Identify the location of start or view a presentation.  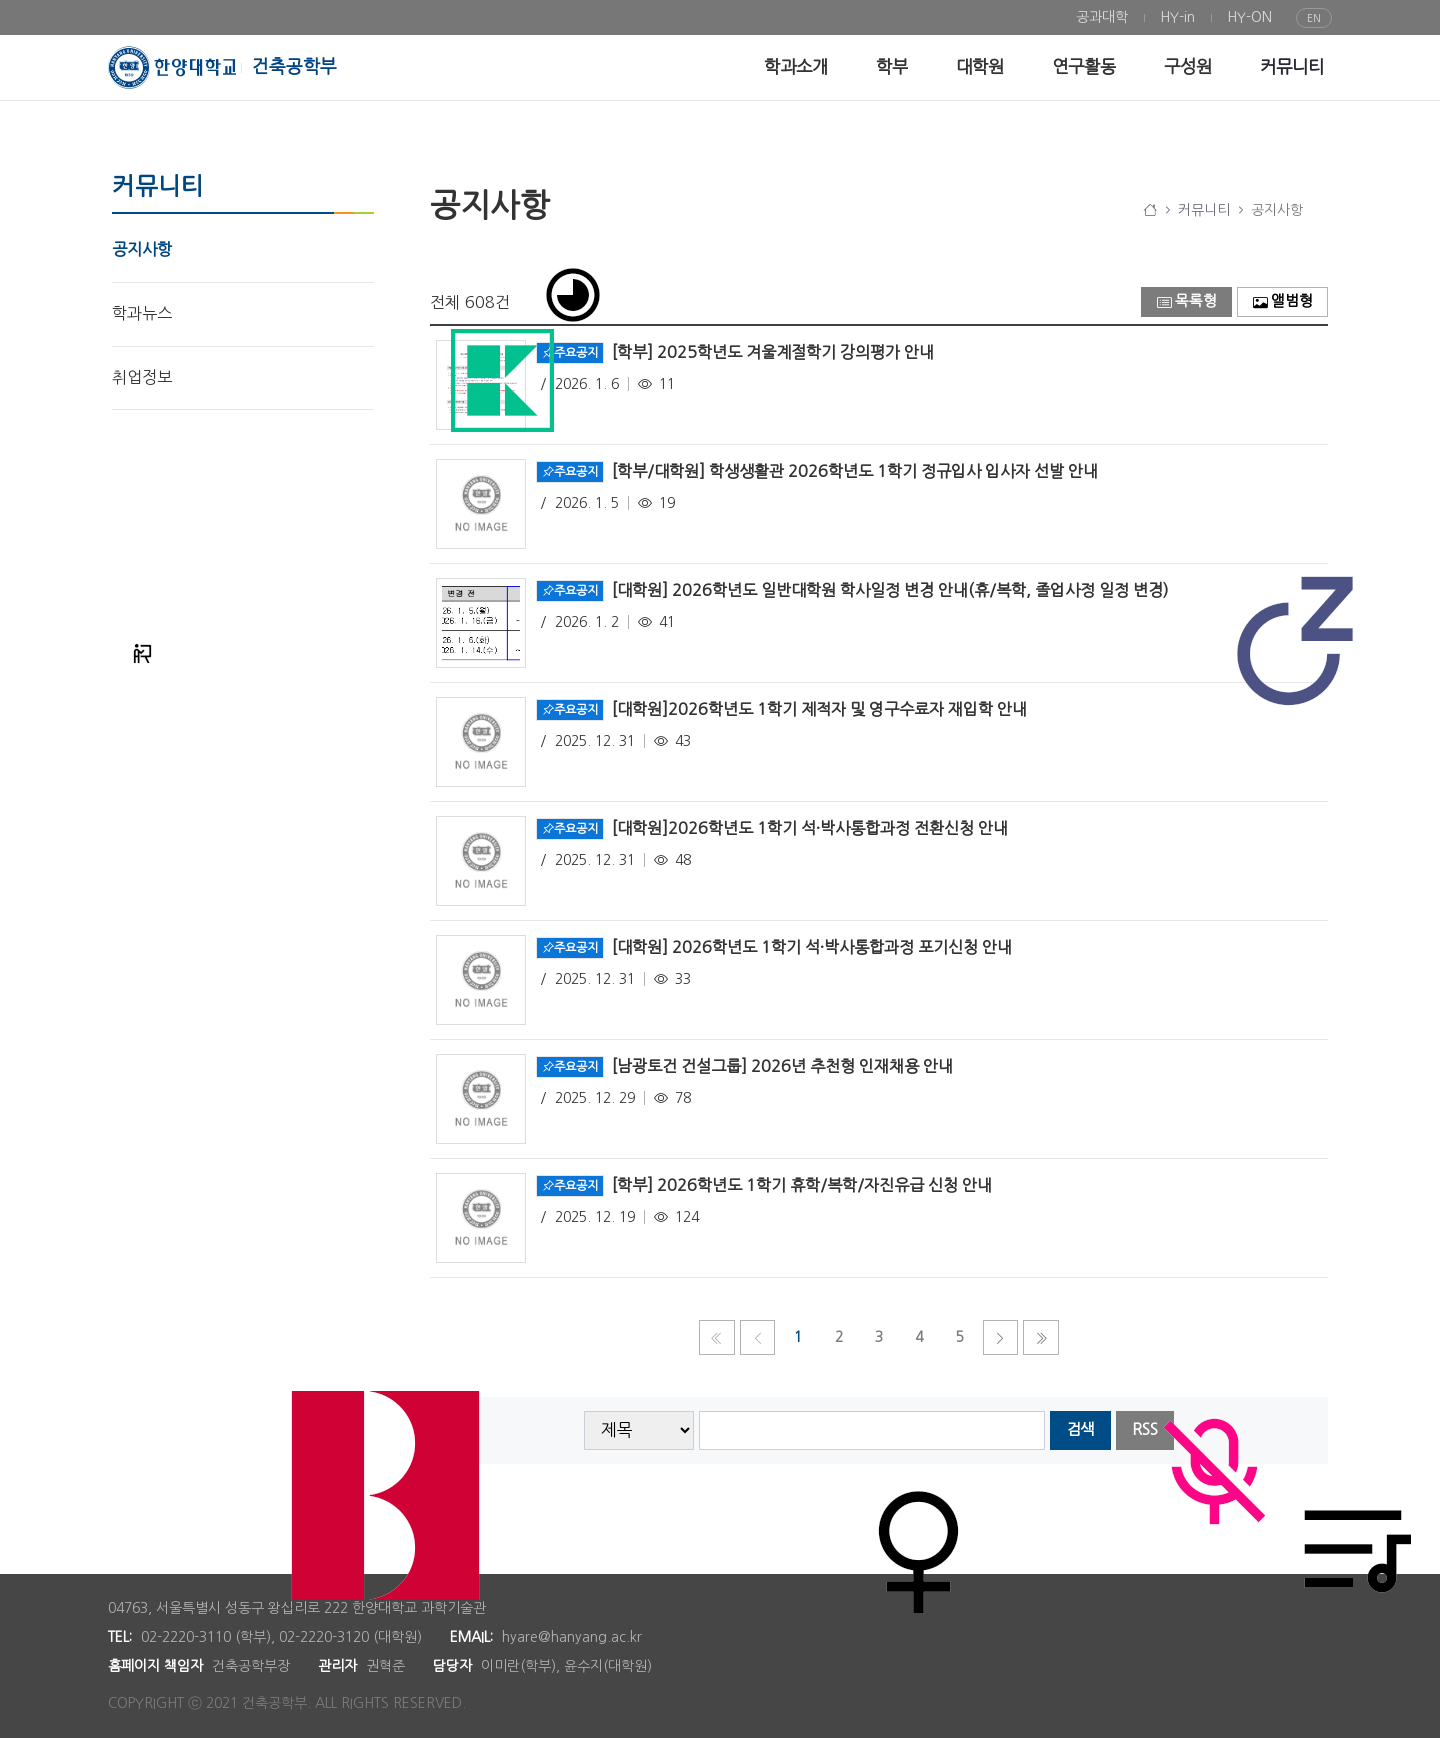
(142, 653).